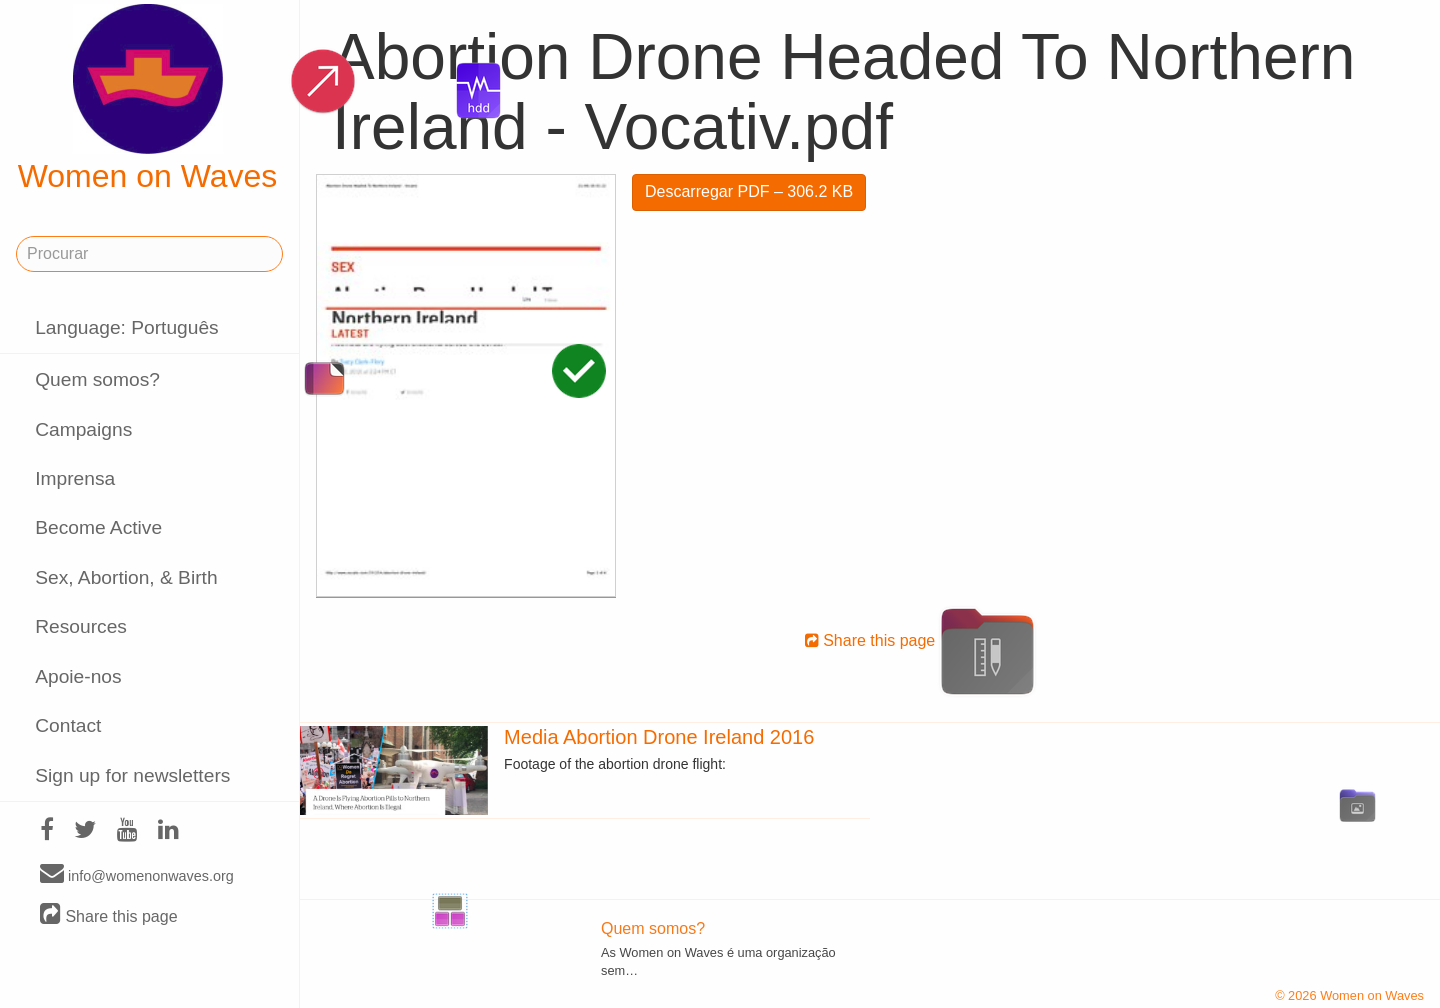 The height and width of the screenshot is (1008, 1440). Describe the element at coordinates (450, 911) in the screenshot. I see `select all items in the current view` at that location.